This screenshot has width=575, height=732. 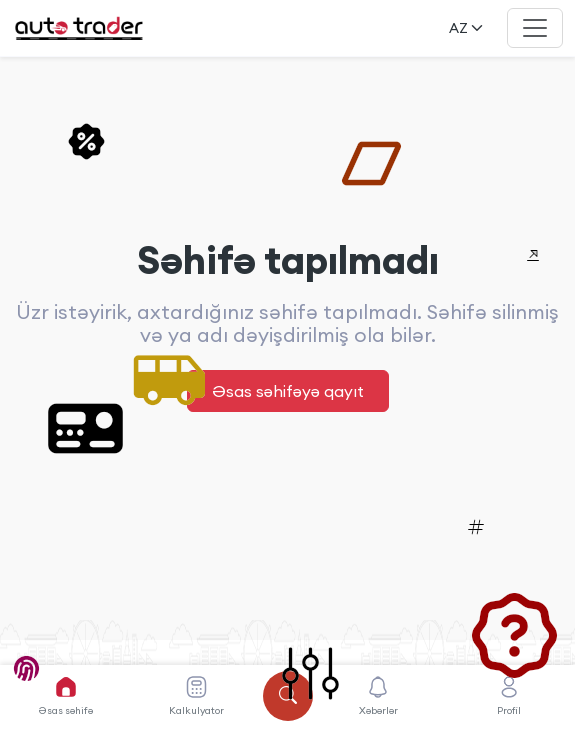 I want to click on authenticate with fingerprint, so click(x=26, y=668).